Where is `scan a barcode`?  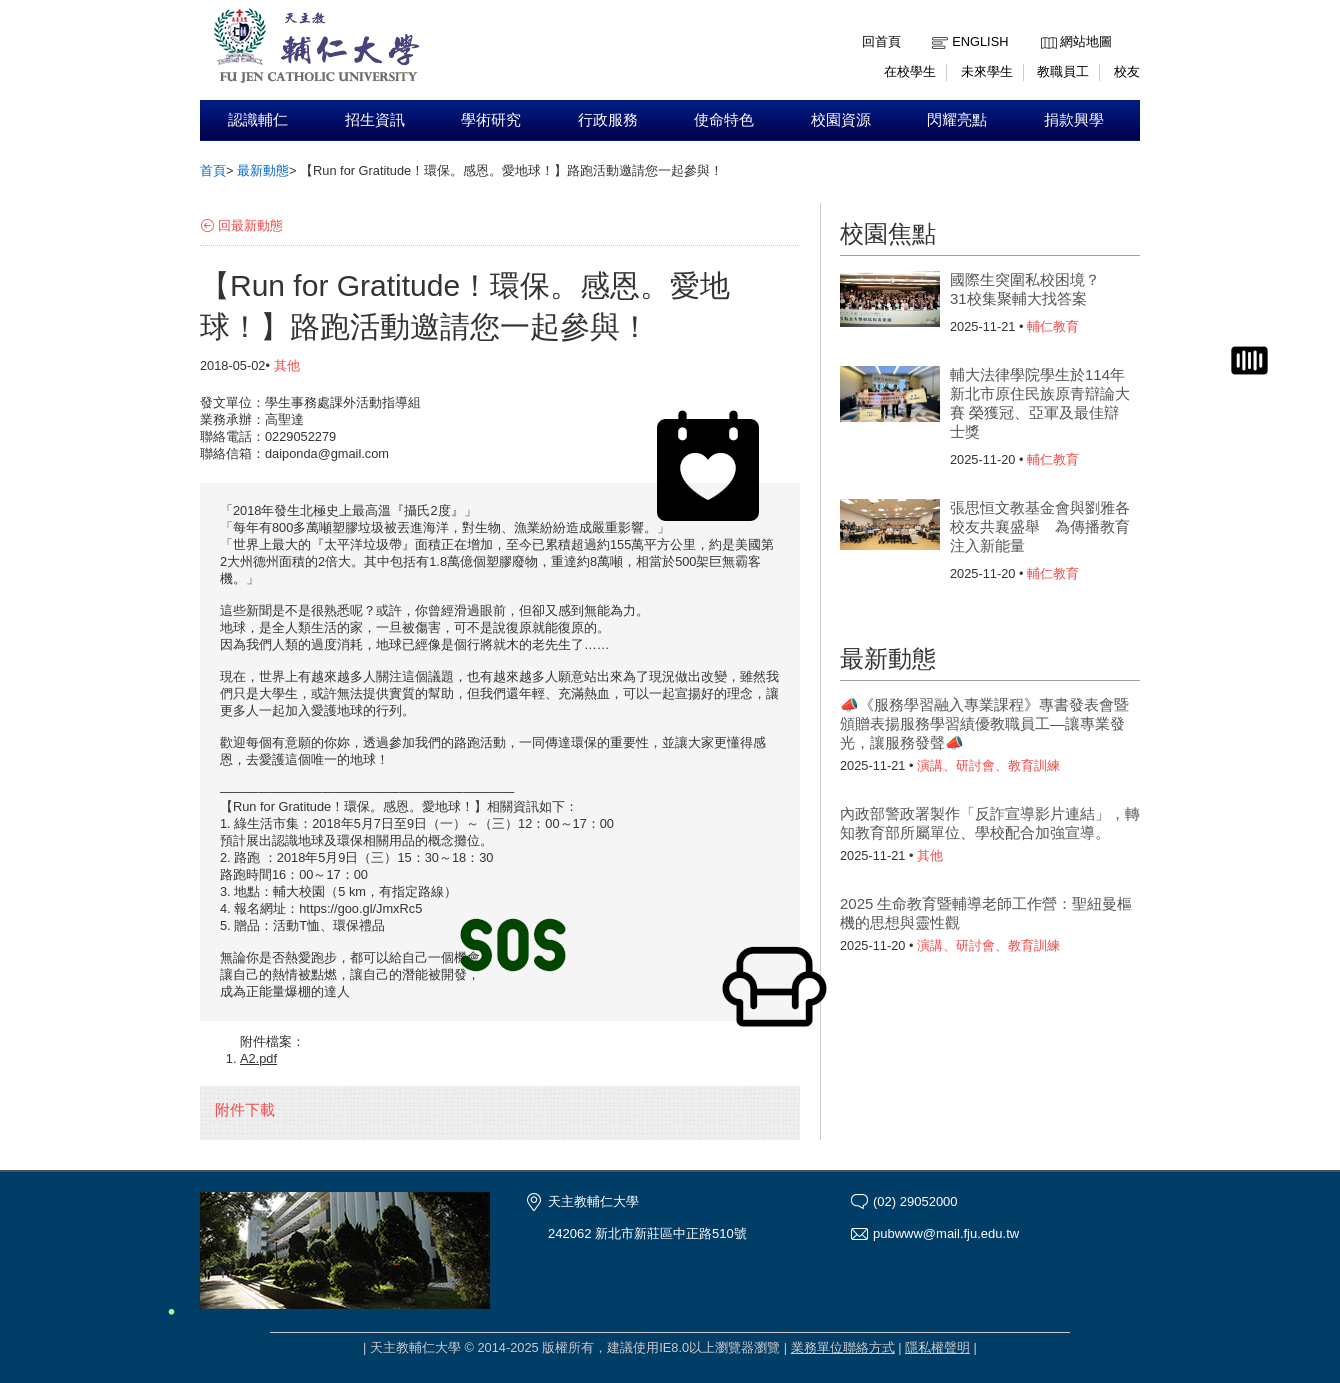
scan a barcode is located at coordinates (1249, 360).